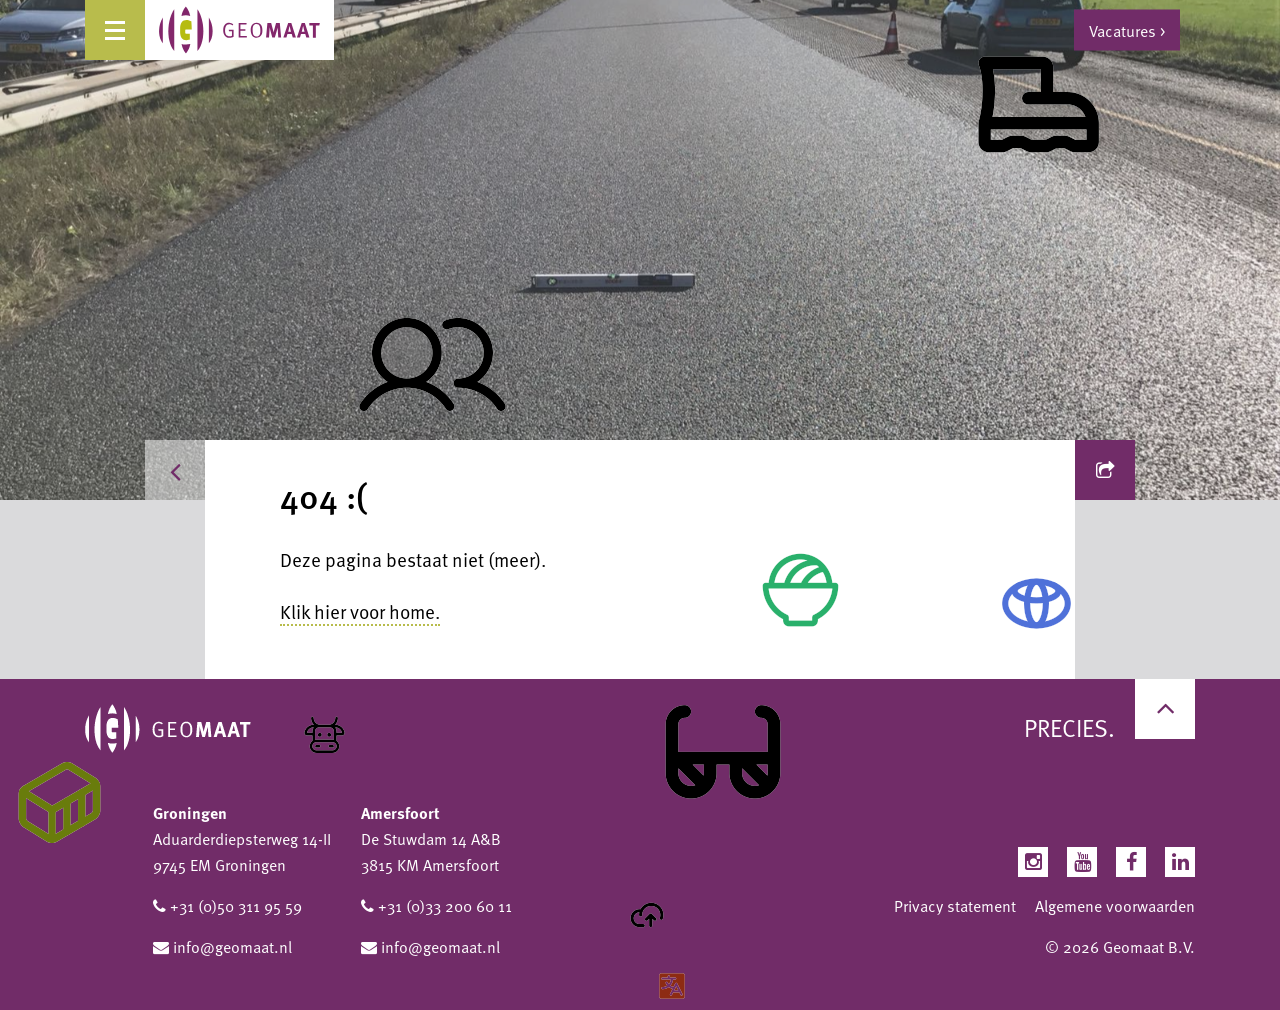  I want to click on view food or meal options, so click(800, 591).